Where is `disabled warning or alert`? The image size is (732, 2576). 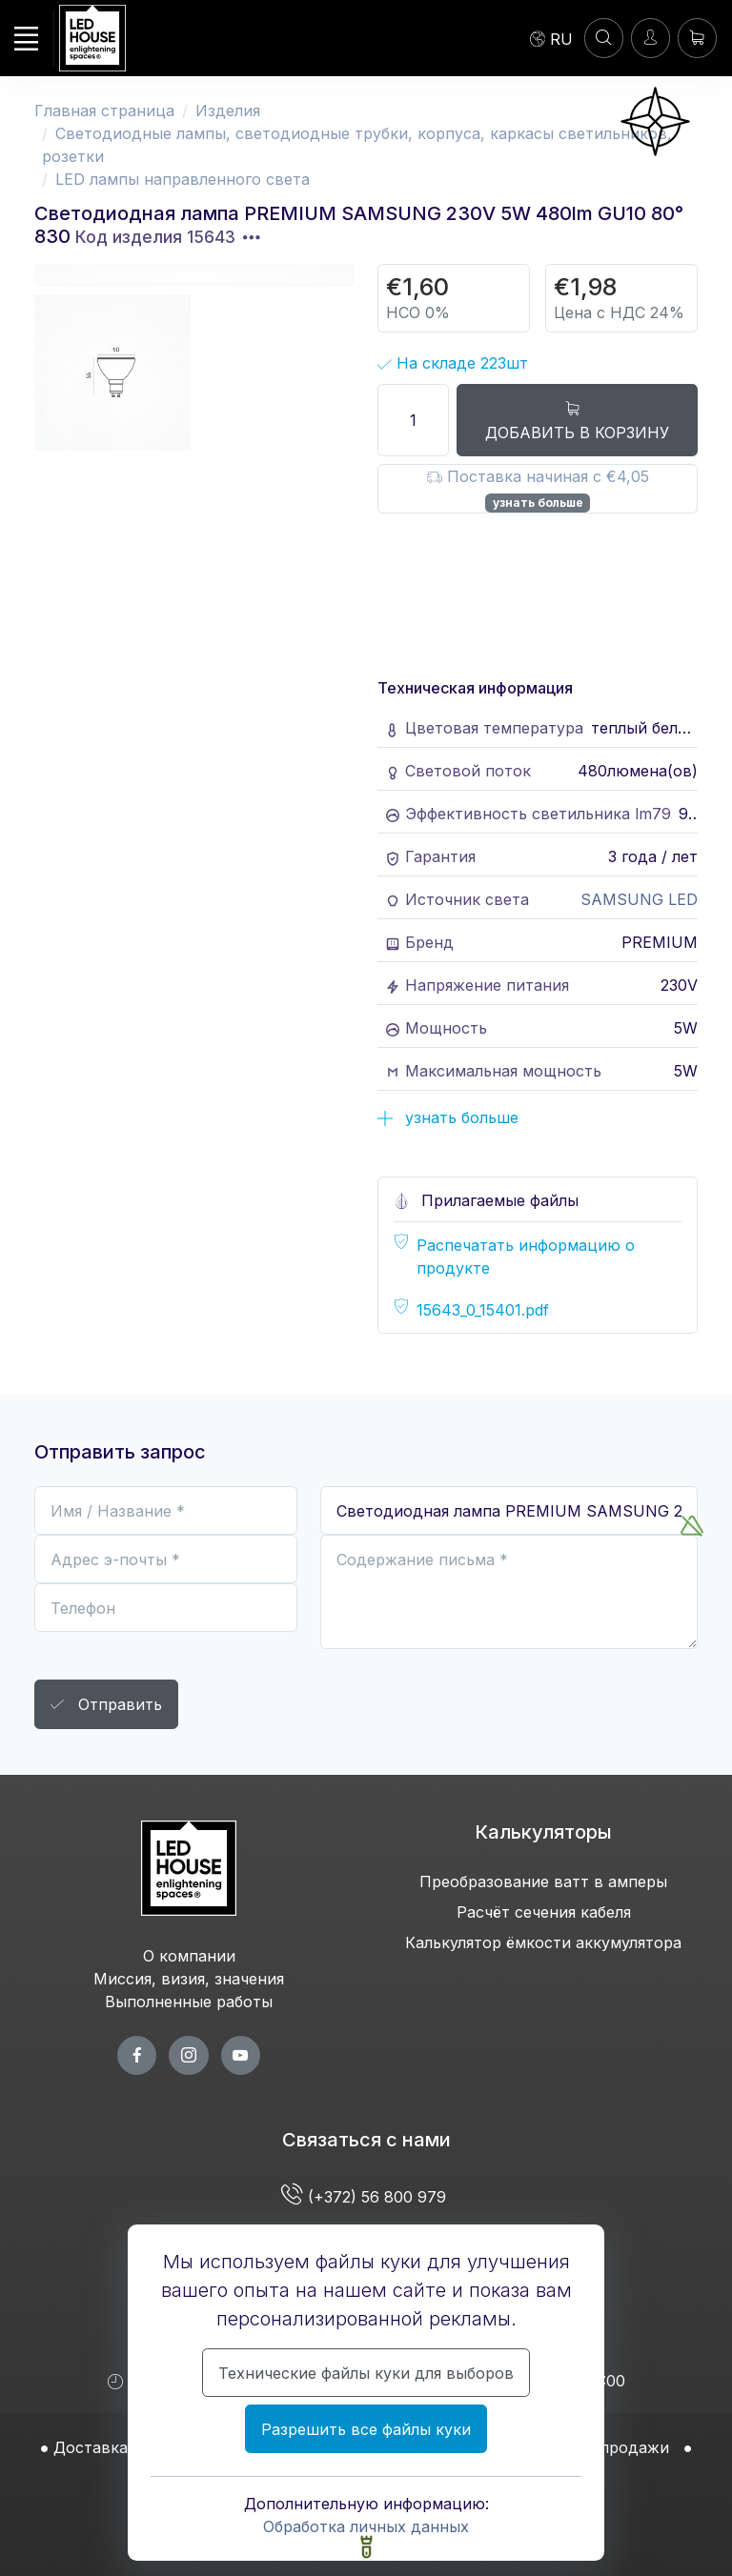
disabled warning or alert is located at coordinates (692, 1526).